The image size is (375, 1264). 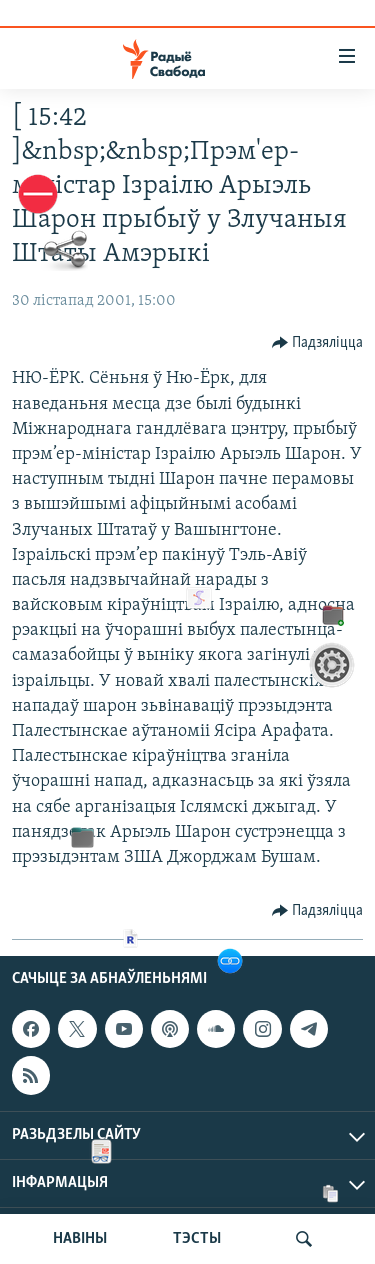 I want to click on an R programming language source file, so click(x=130, y=938).